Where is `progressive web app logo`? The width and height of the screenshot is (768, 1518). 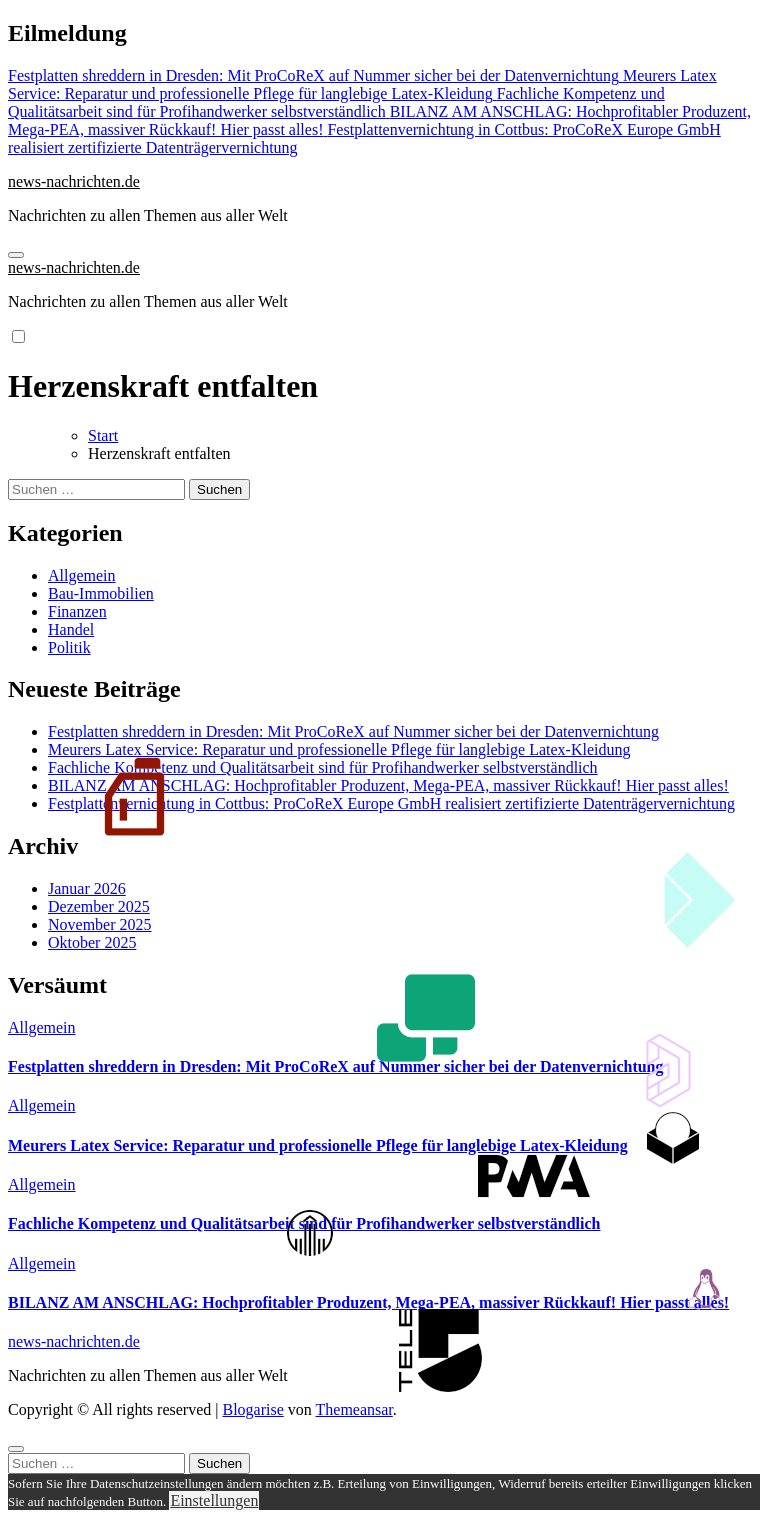
progressive web app logo is located at coordinates (534, 1176).